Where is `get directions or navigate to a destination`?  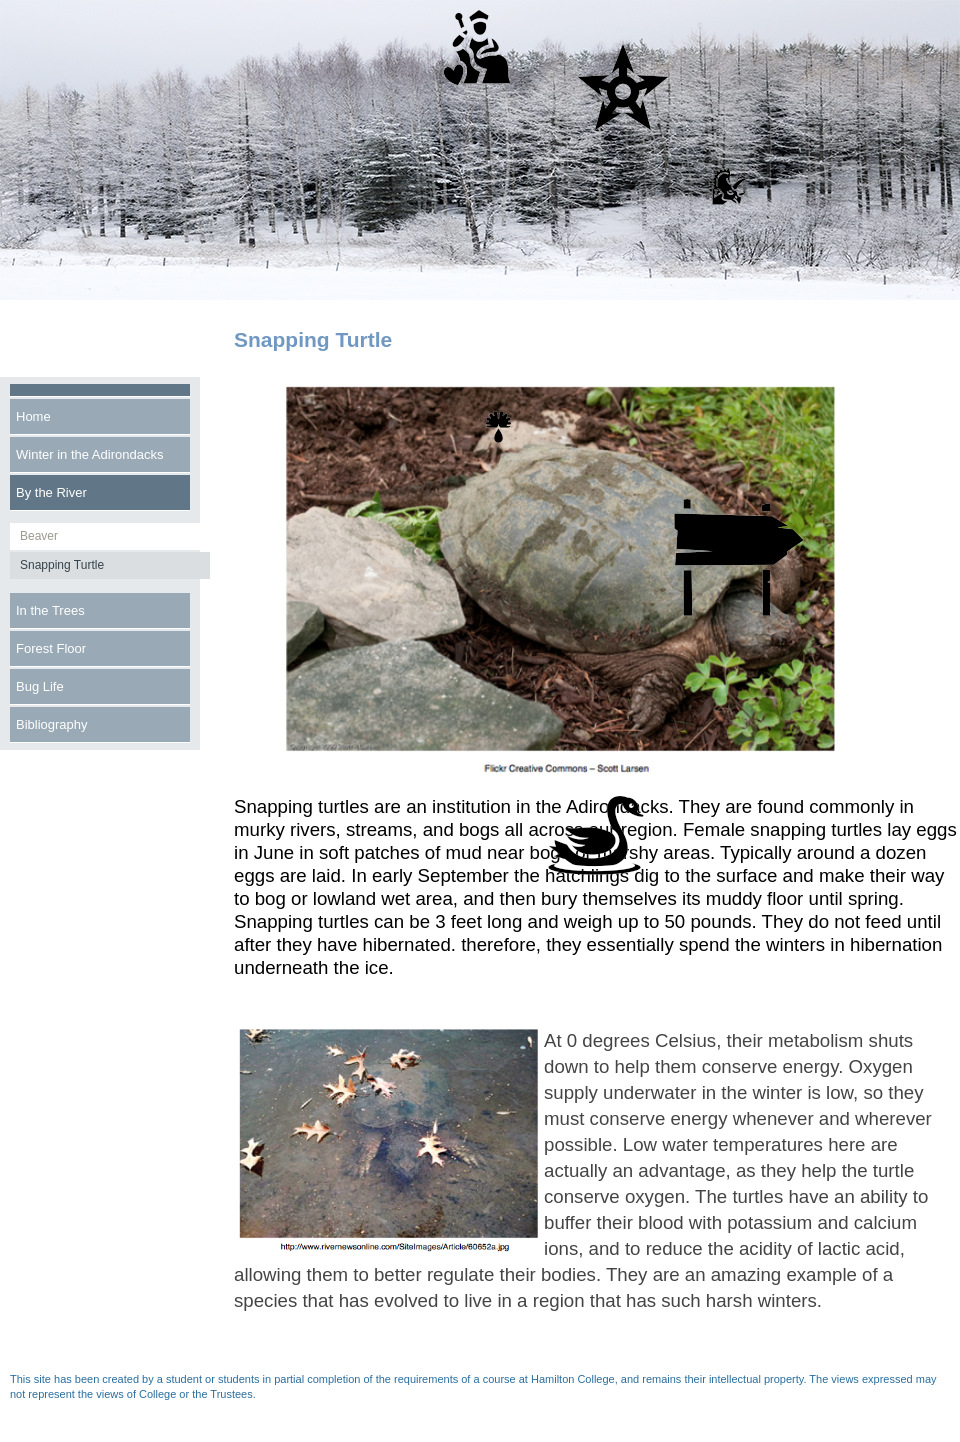 get directions or navigate to a destination is located at coordinates (739, 552).